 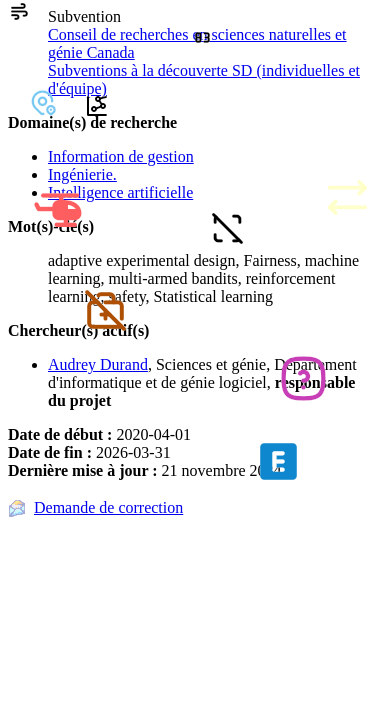 I want to click on access help or support resources, so click(x=303, y=378).